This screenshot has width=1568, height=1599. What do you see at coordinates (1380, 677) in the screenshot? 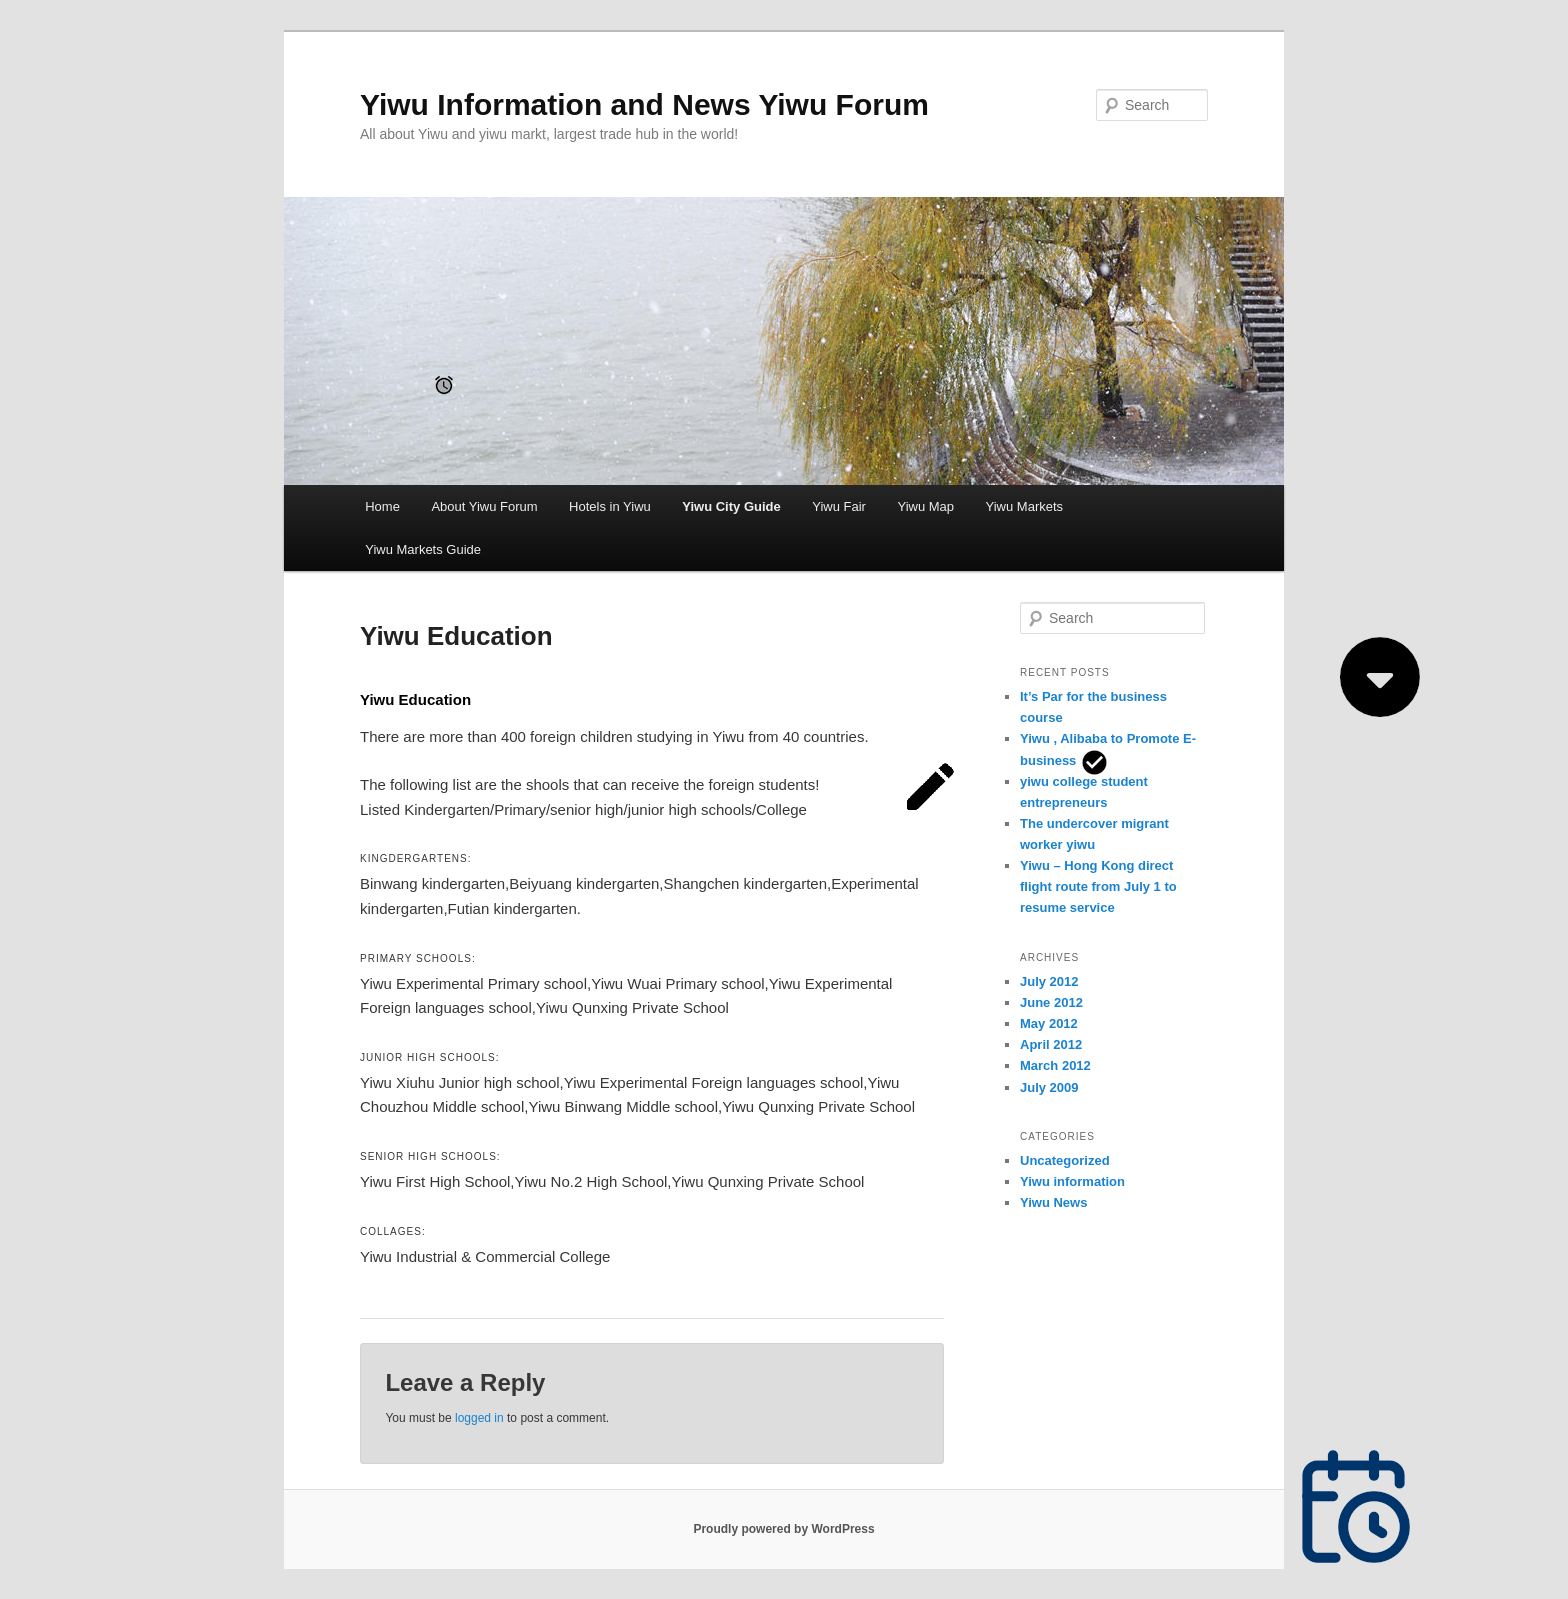
I see `expand dropdown menu` at bounding box center [1380, 677].